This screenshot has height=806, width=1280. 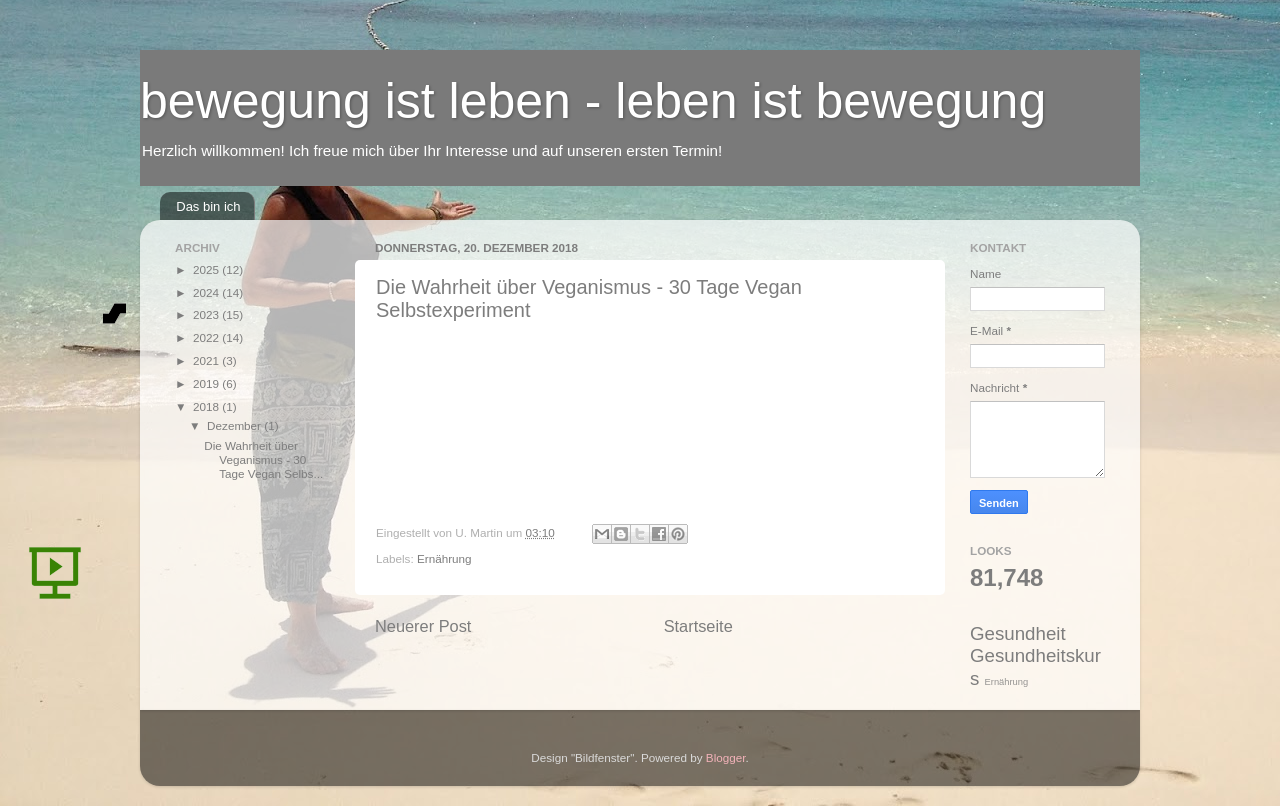 What do you see at coordinates (114, 313) in the screenshot?
I see `salt project logo` at bounding box center [114, 313].